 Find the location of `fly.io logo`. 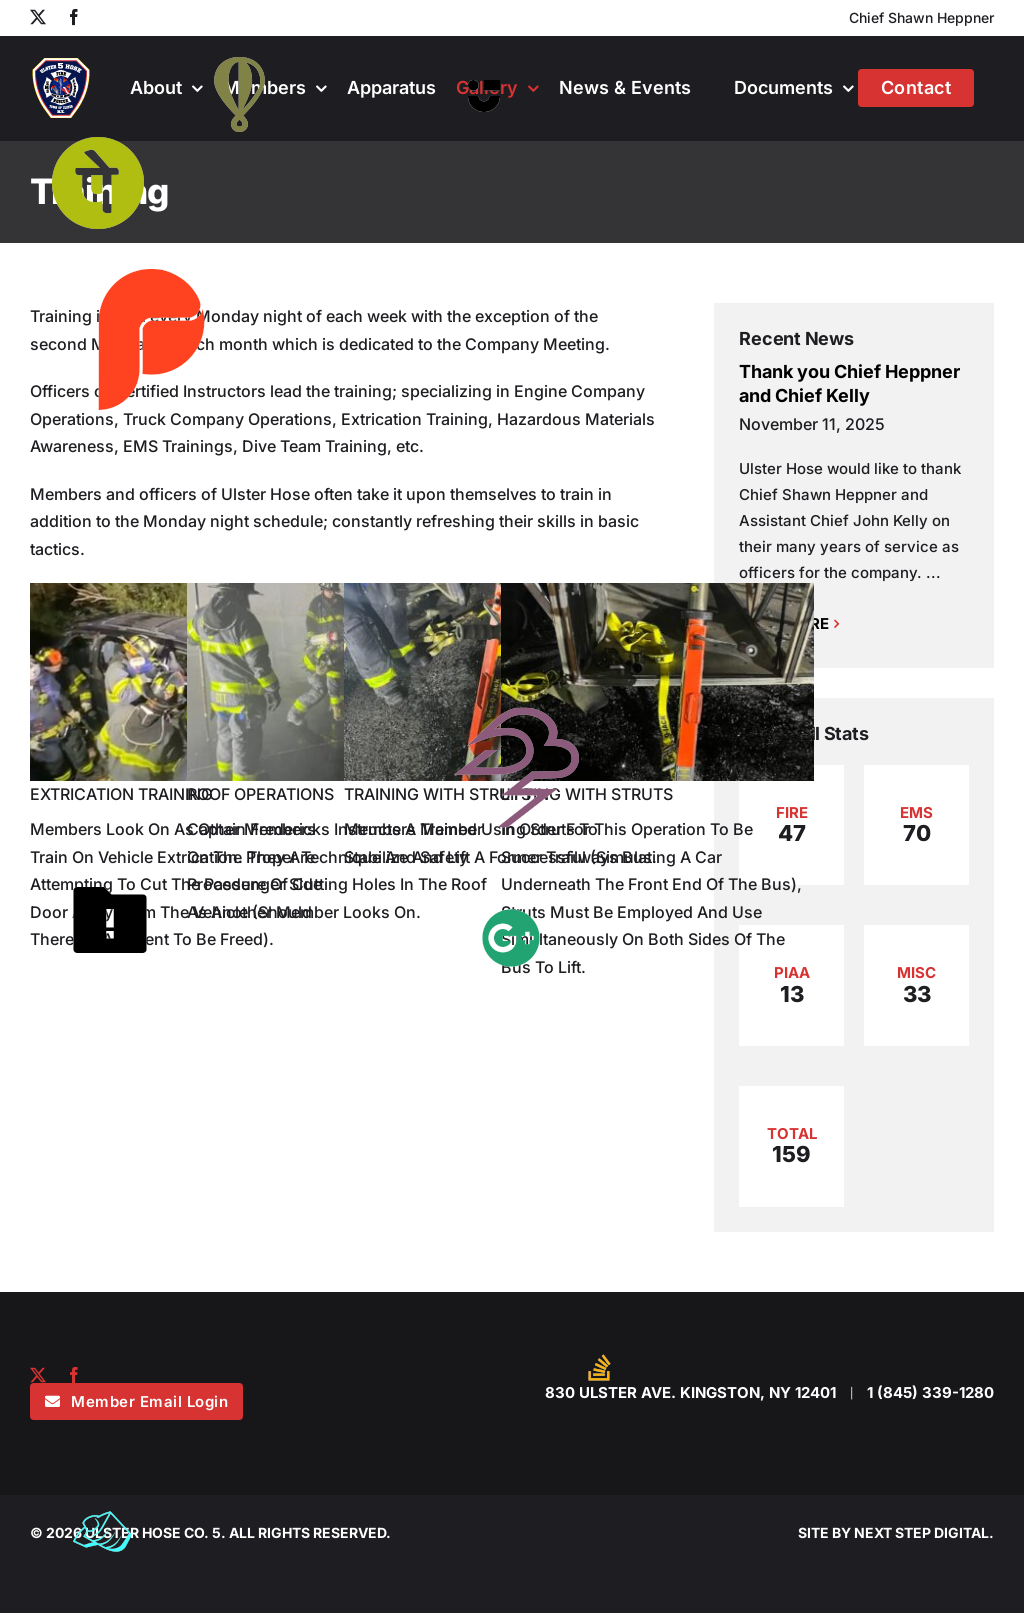

fly.io logo is located at coordinates (239, 94).